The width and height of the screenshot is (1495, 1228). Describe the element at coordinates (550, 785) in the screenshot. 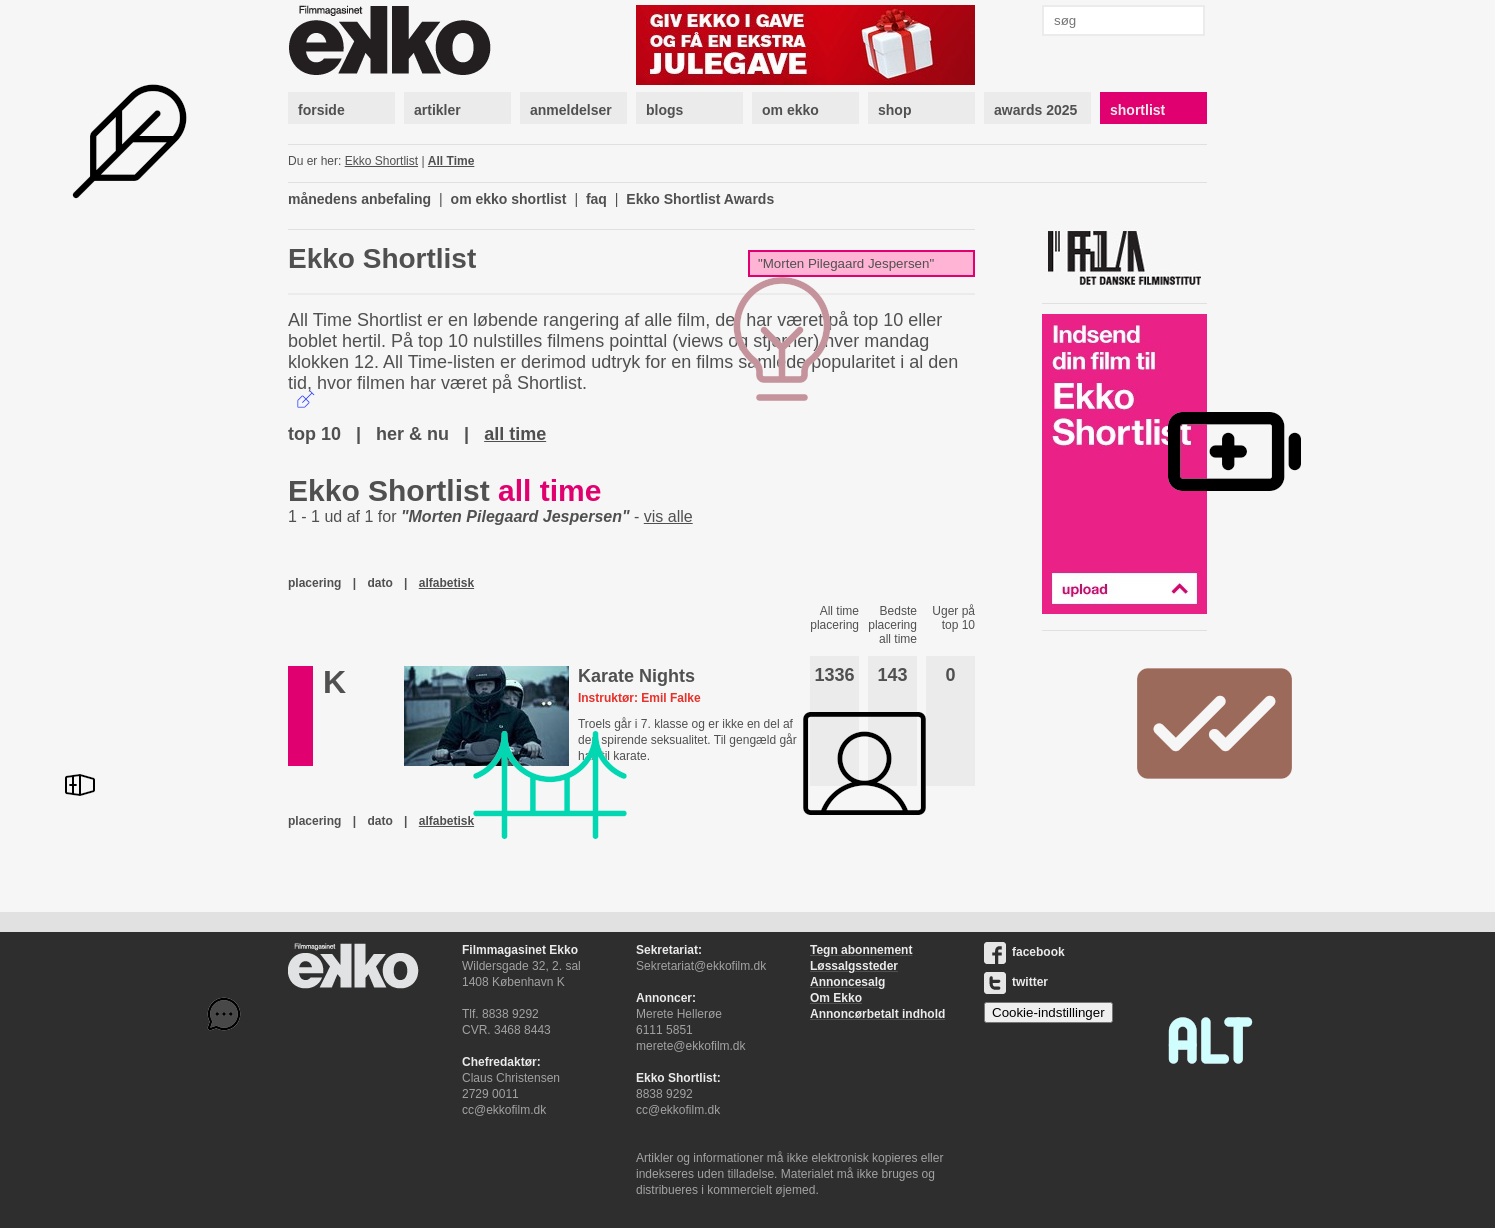

I see `view bridge or crossing information` at that location.